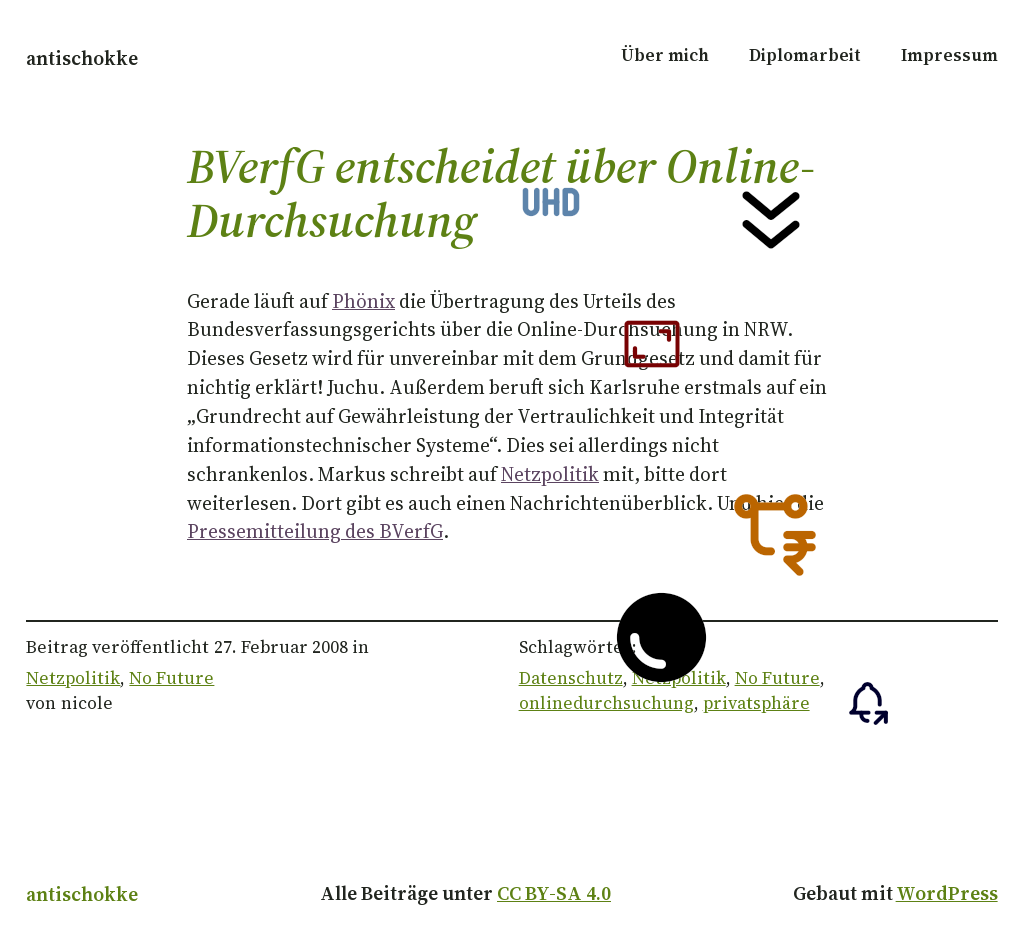 The image size is (1024, 949). What do you see at coordinates (551, 202) in the screenshot?
I see `indicates ultra high definition video quality` at bounding box center [551, 202].